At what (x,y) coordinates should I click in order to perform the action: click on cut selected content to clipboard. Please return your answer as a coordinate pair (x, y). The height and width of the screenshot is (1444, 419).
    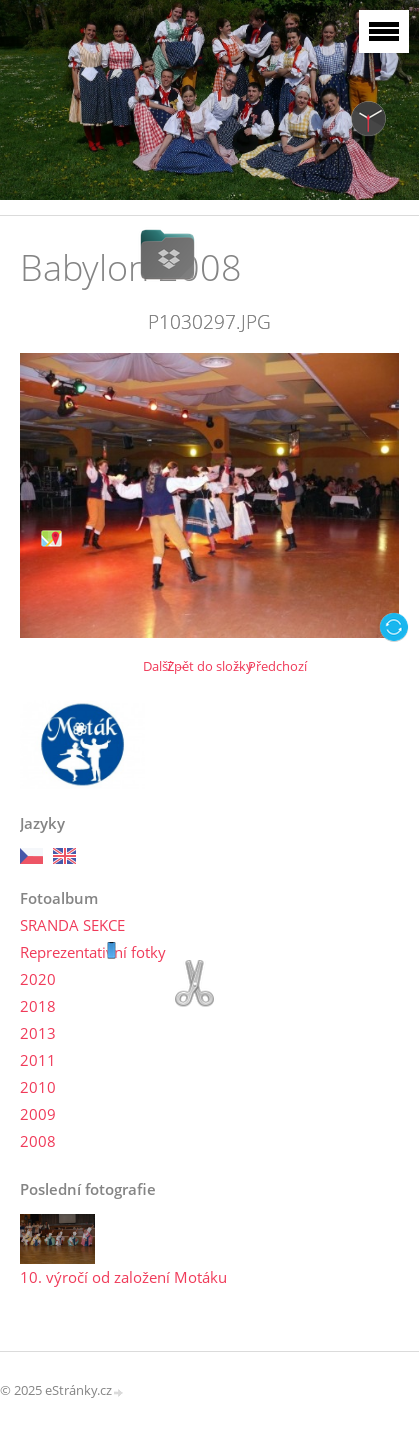
    Looking at the image, I should click on (194, 983).